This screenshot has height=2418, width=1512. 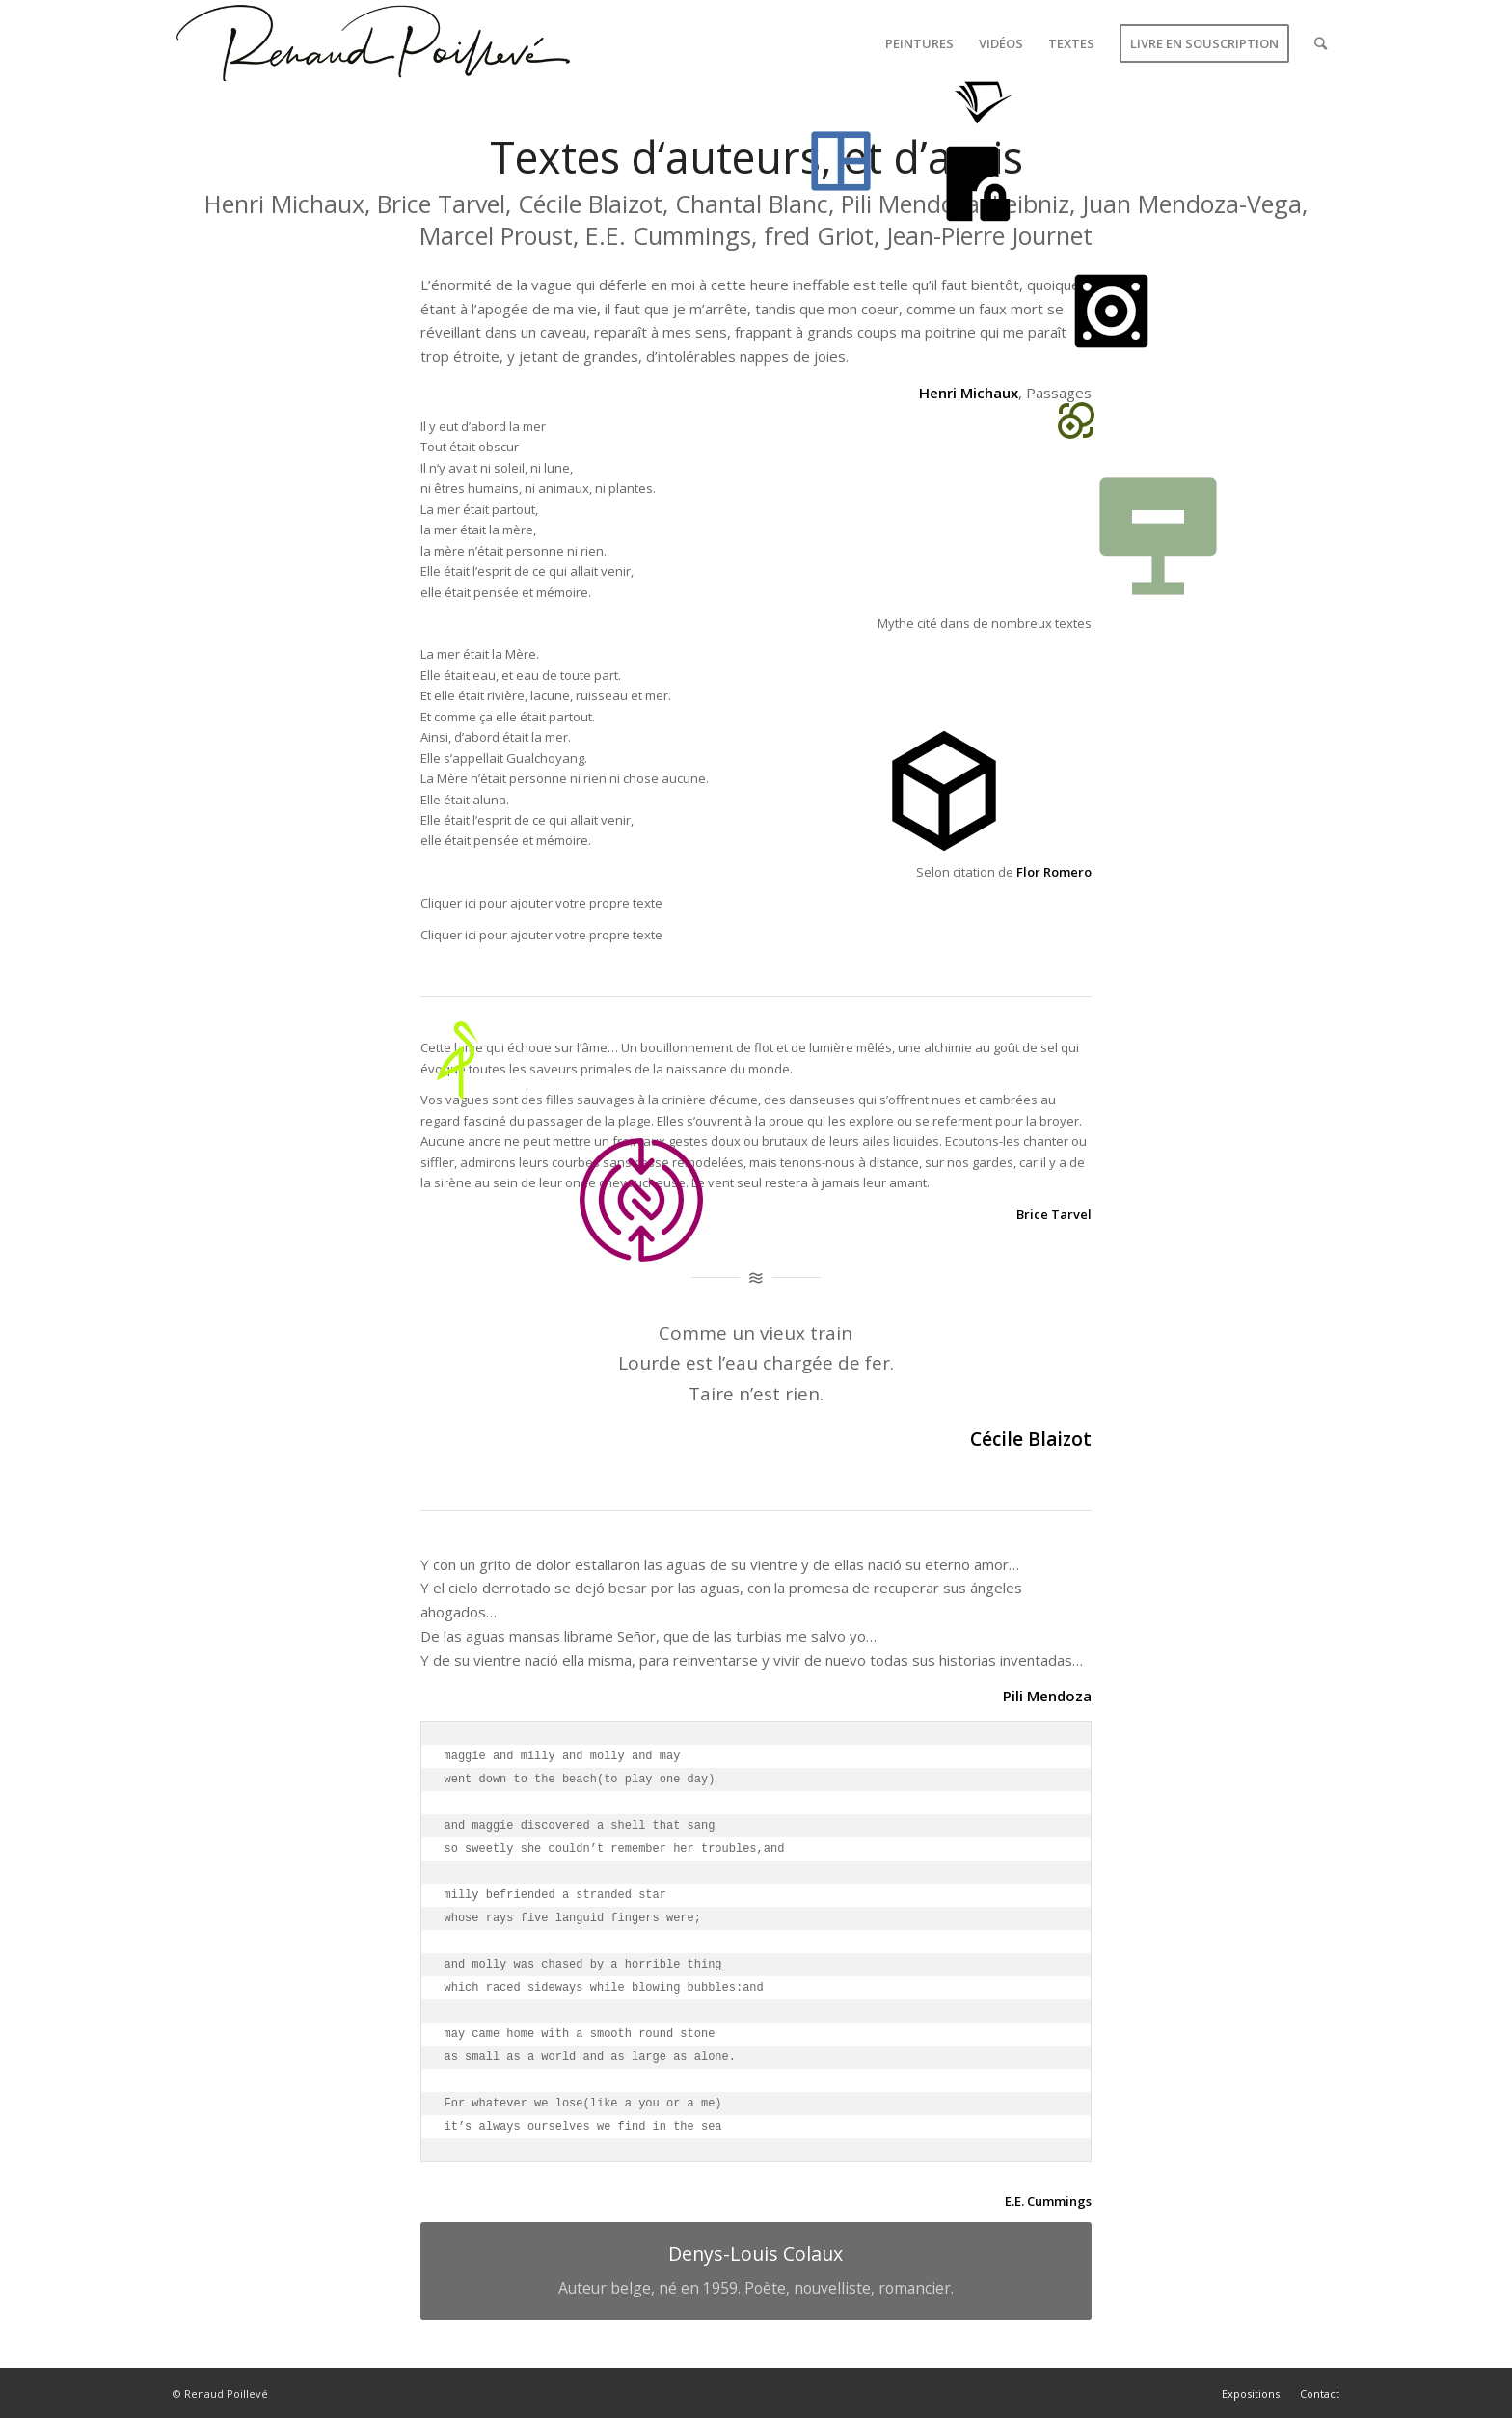 I want to click on view 3d objects or models, so click(x=944, y=791).